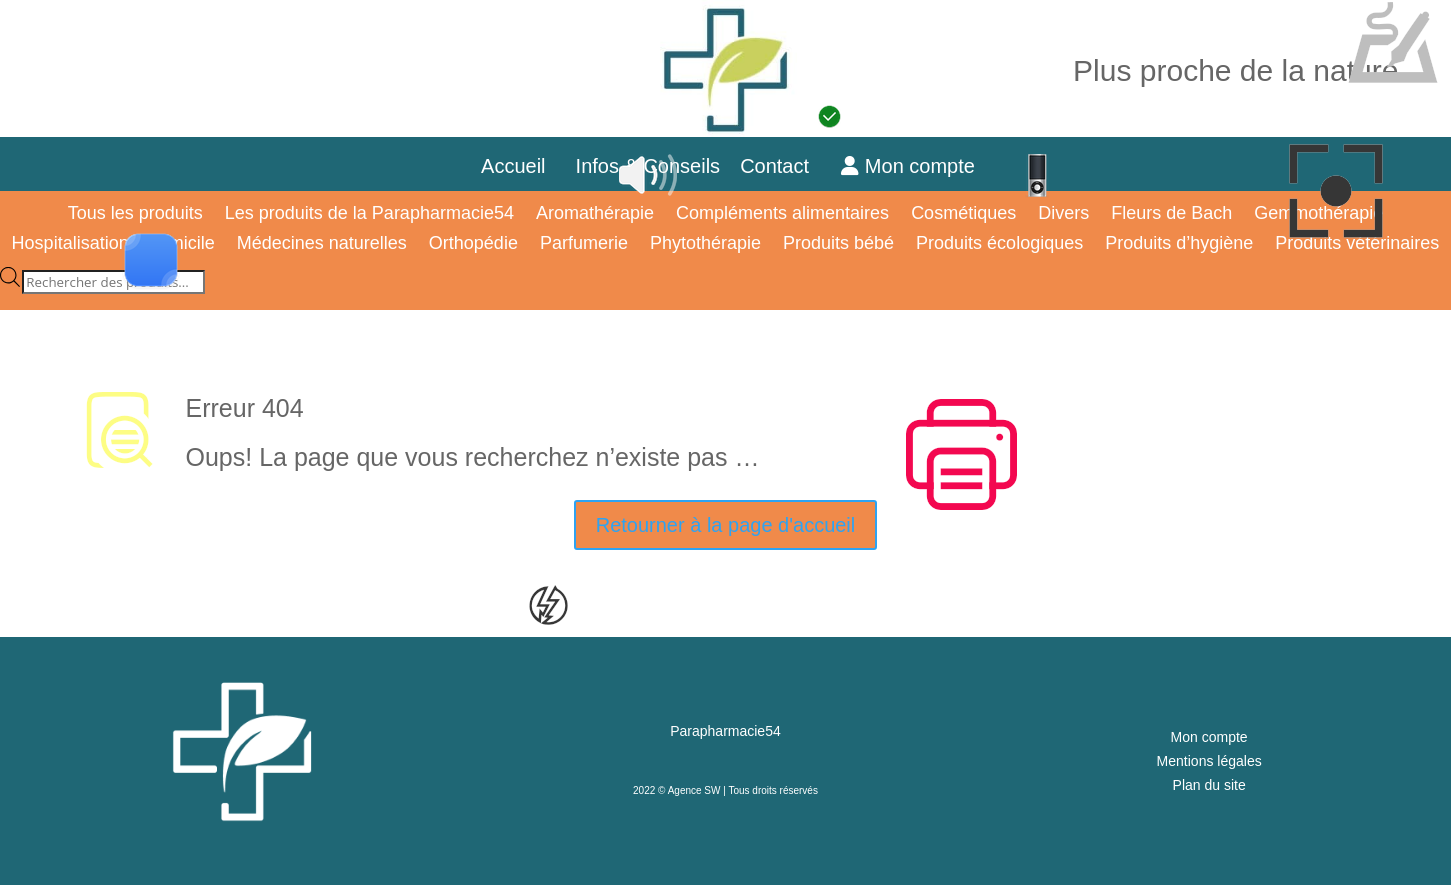 This screenshot has height=885, width=1451. I want to click on thunderbolt port or connection status, so click(548, 605).